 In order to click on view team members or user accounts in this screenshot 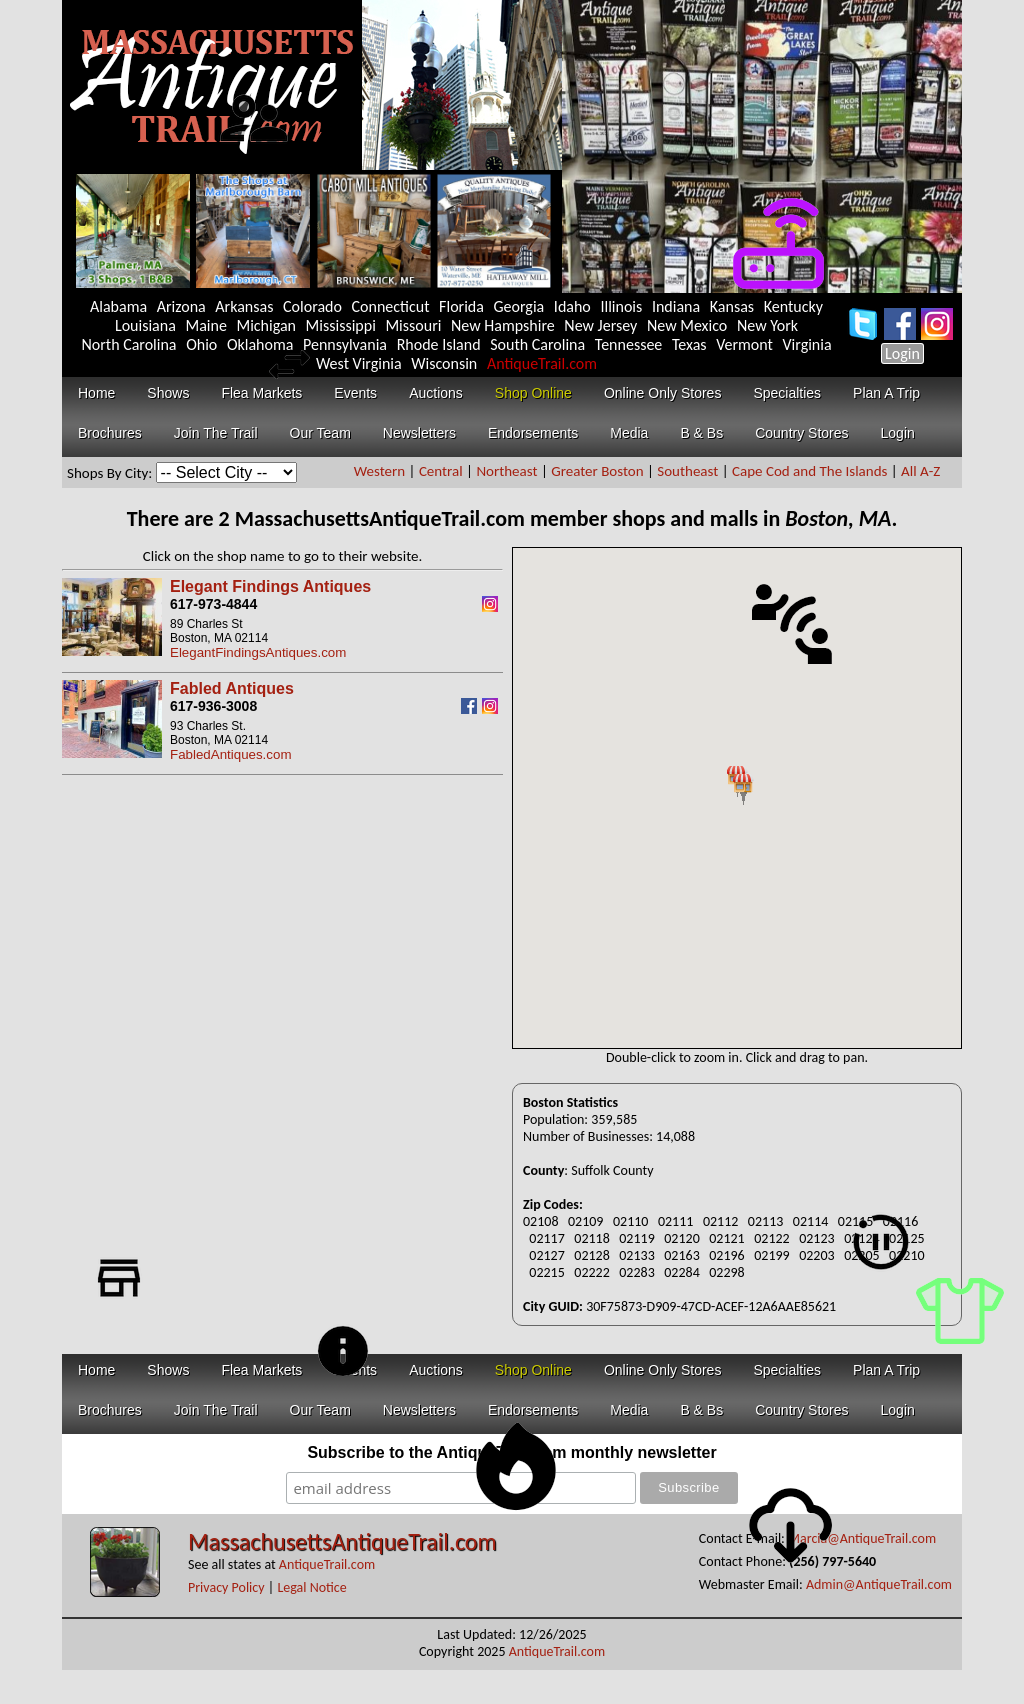, I will do `click(254, 118)`.